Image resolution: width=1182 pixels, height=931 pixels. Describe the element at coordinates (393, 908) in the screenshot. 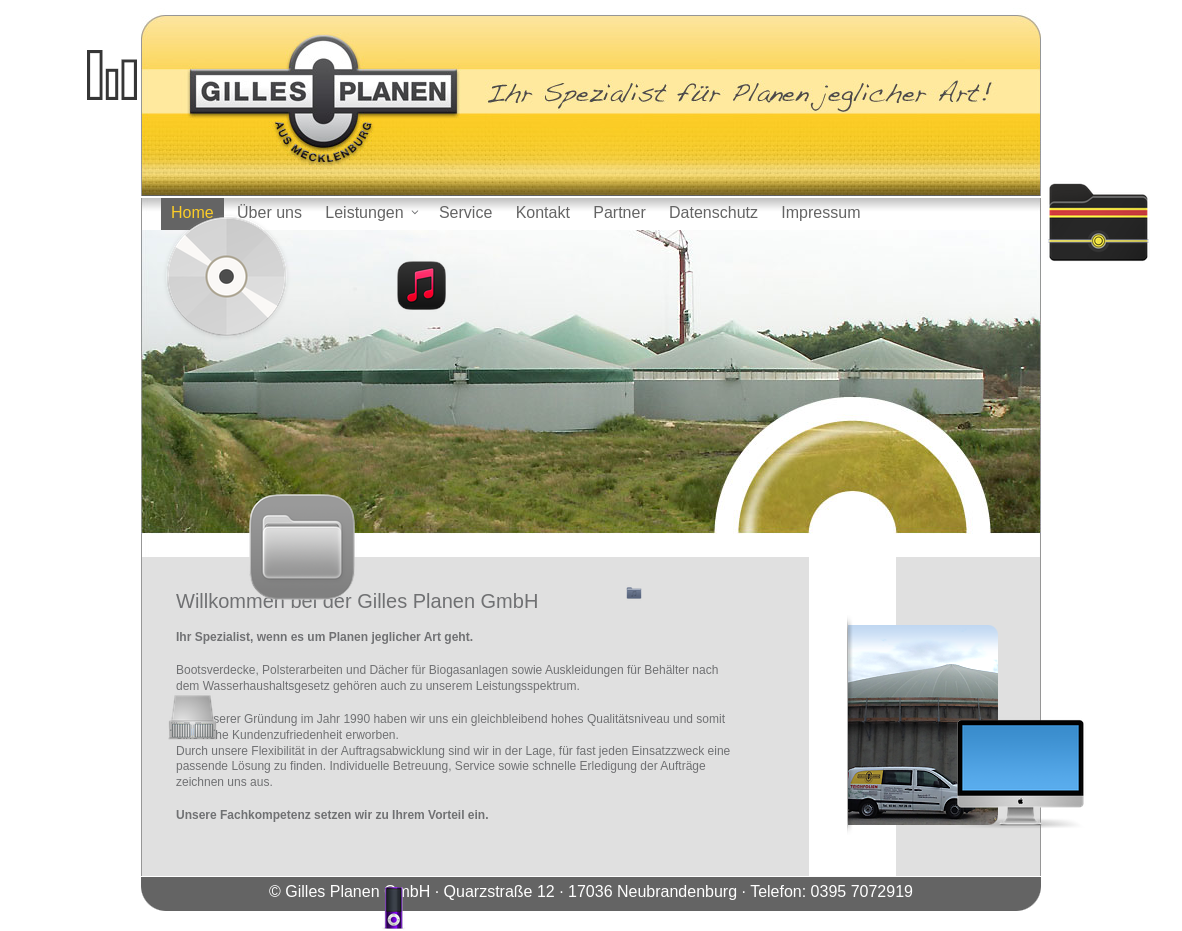

I see `indicates a connected iPod nano device` at that location.